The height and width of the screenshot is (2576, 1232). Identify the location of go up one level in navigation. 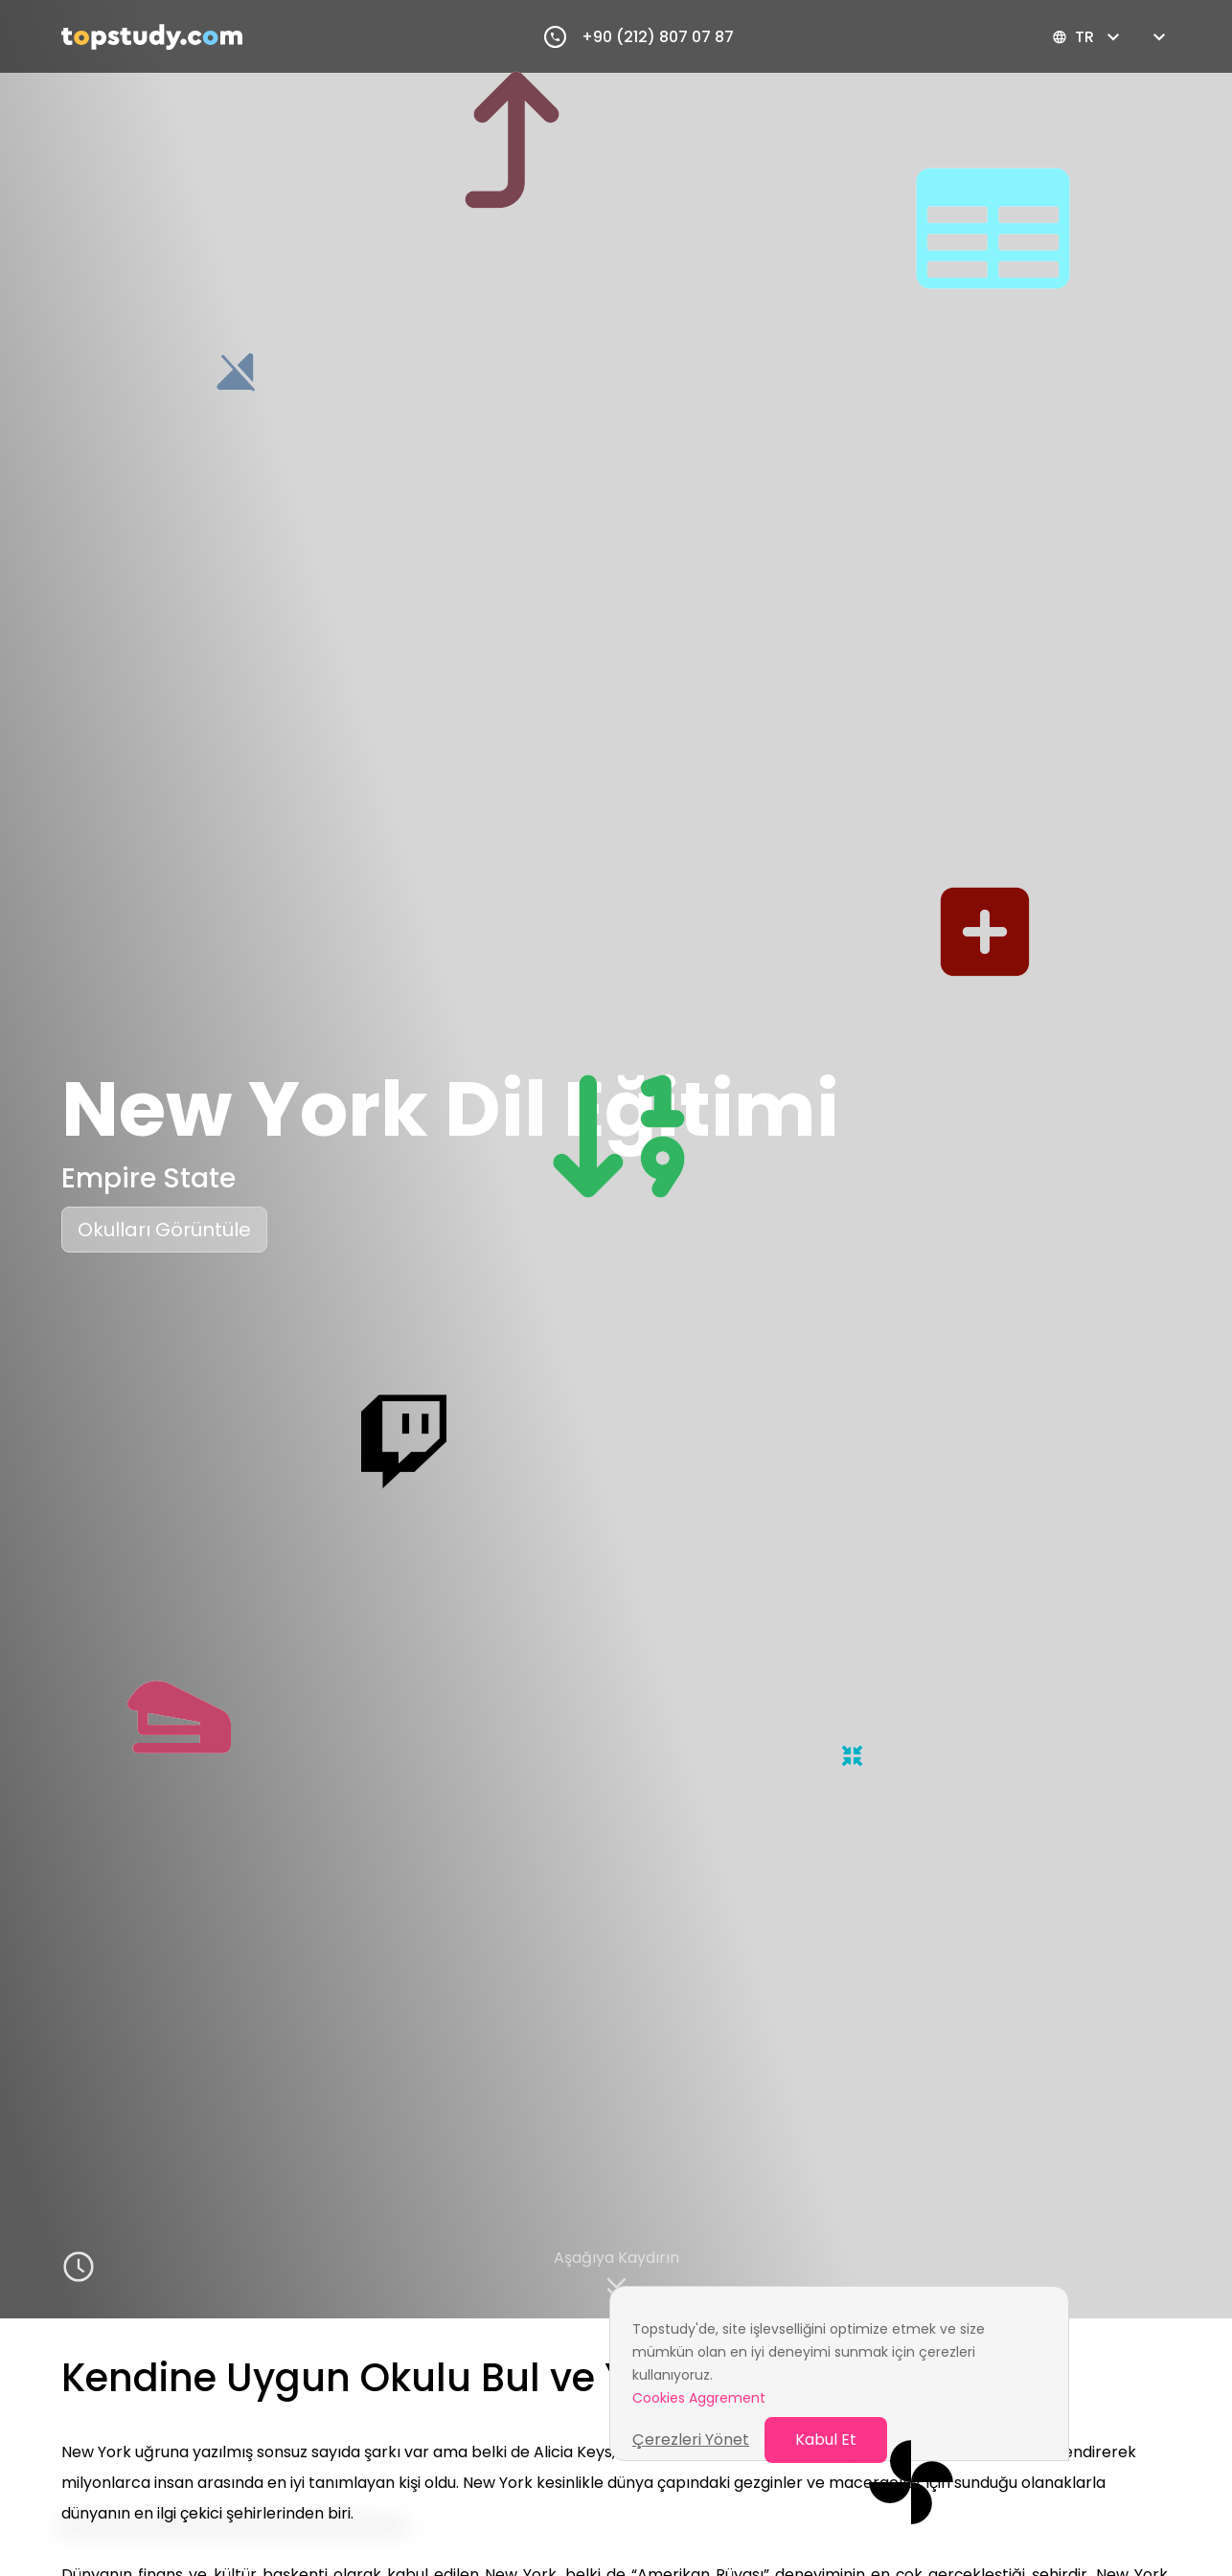
(516, 140).